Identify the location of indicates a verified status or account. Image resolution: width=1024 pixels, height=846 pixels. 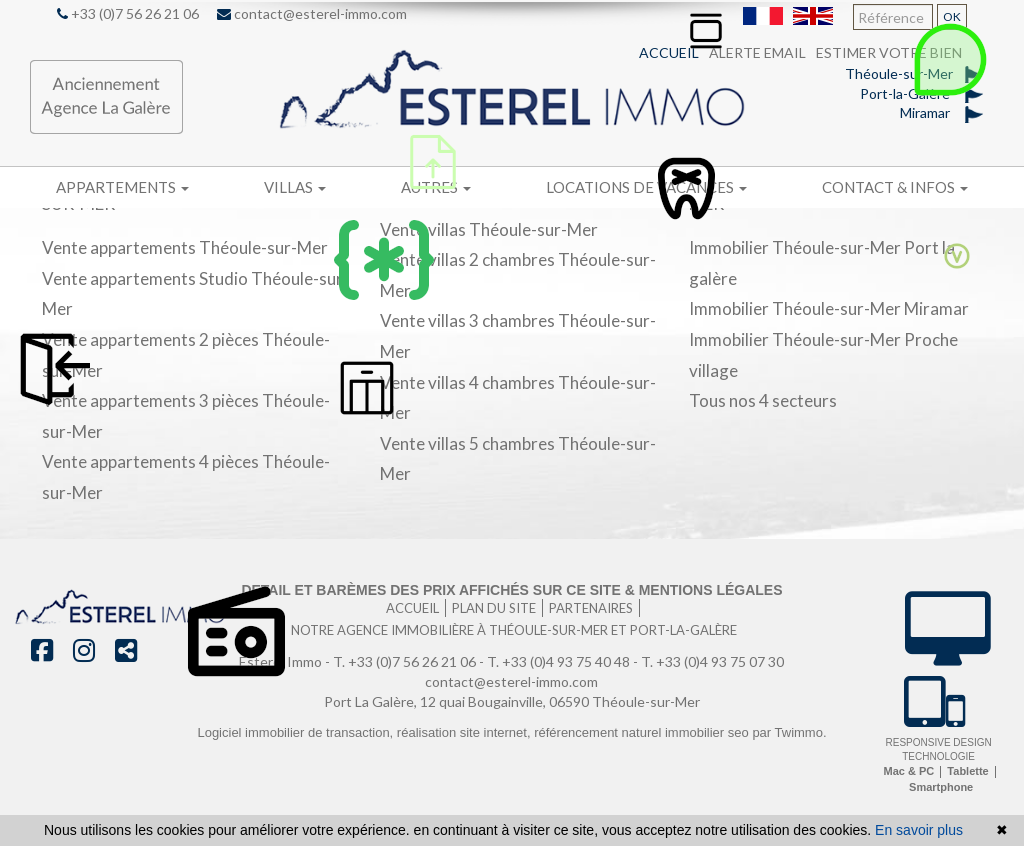
(957, 256).